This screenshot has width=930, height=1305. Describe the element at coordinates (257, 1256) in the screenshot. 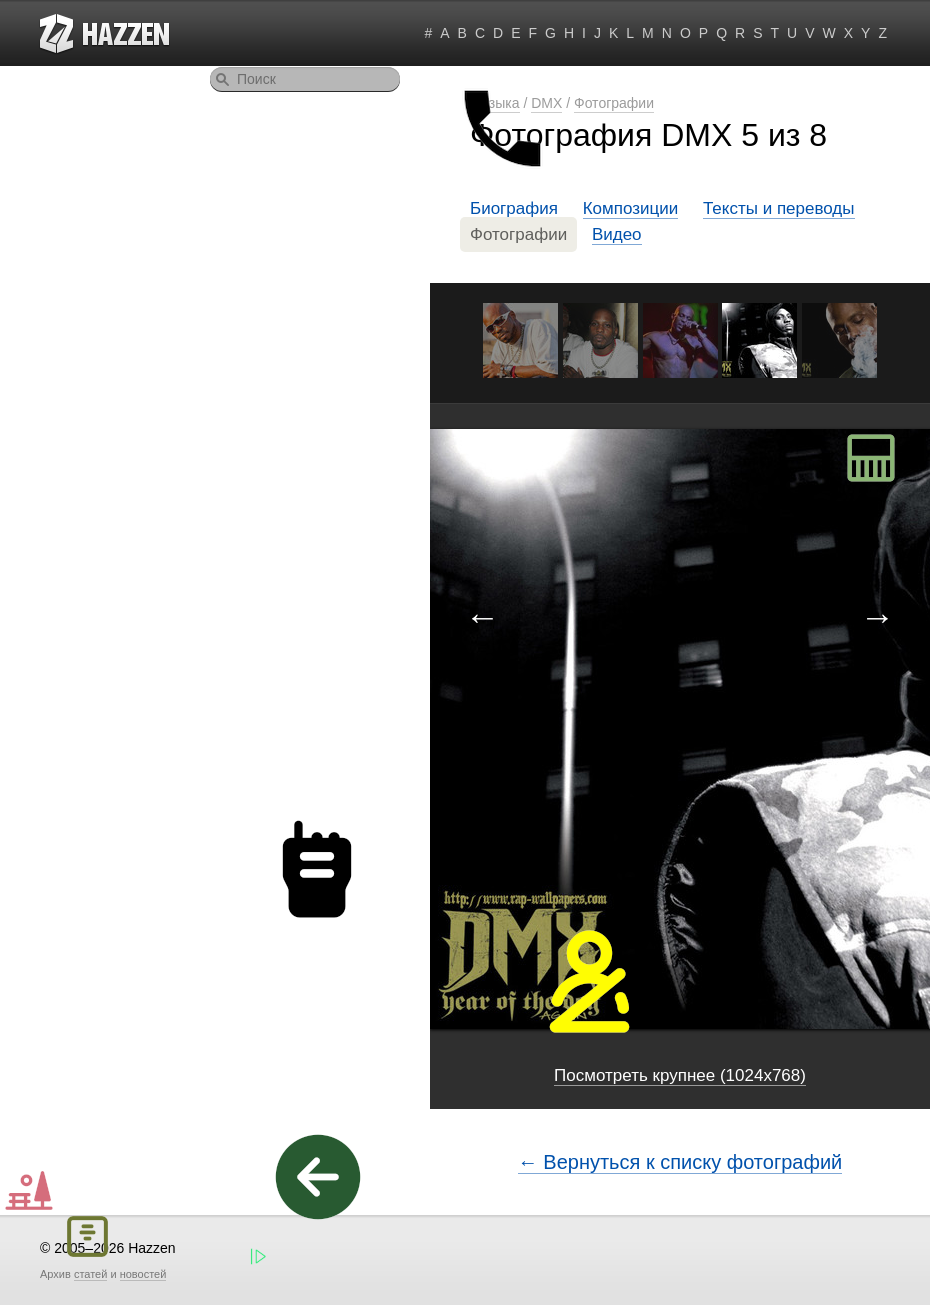

I see `continue debugging past current breakpoint` at that location.